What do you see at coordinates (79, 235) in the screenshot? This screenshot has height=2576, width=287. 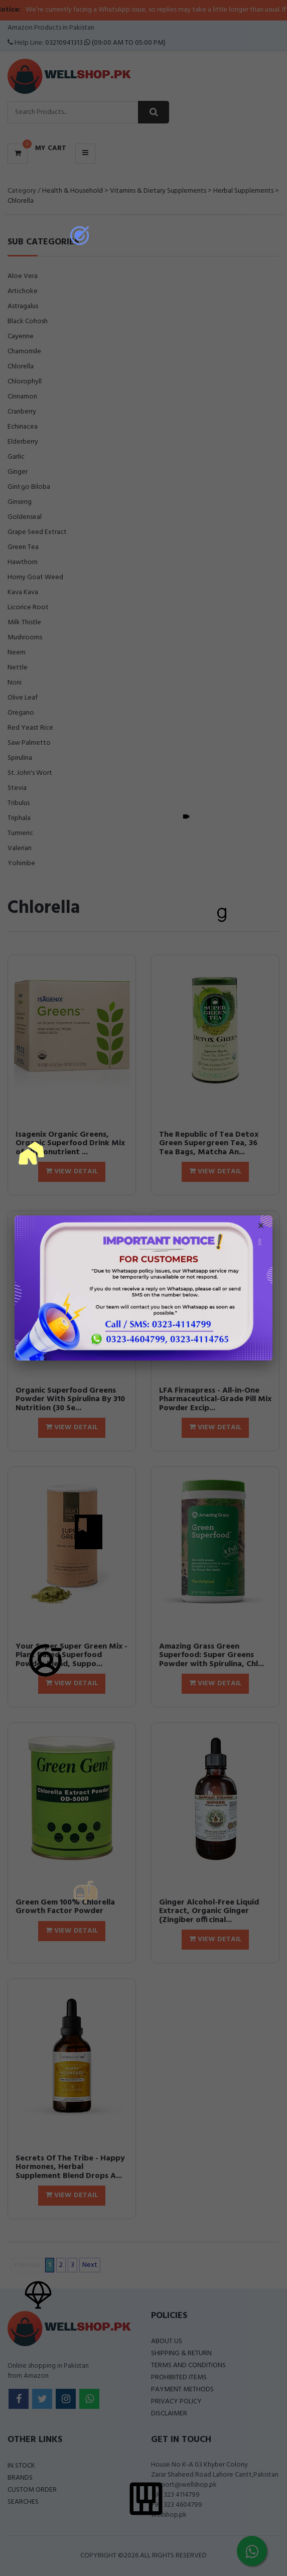 I see `set a goal or target` at bounding box center [79, 235].